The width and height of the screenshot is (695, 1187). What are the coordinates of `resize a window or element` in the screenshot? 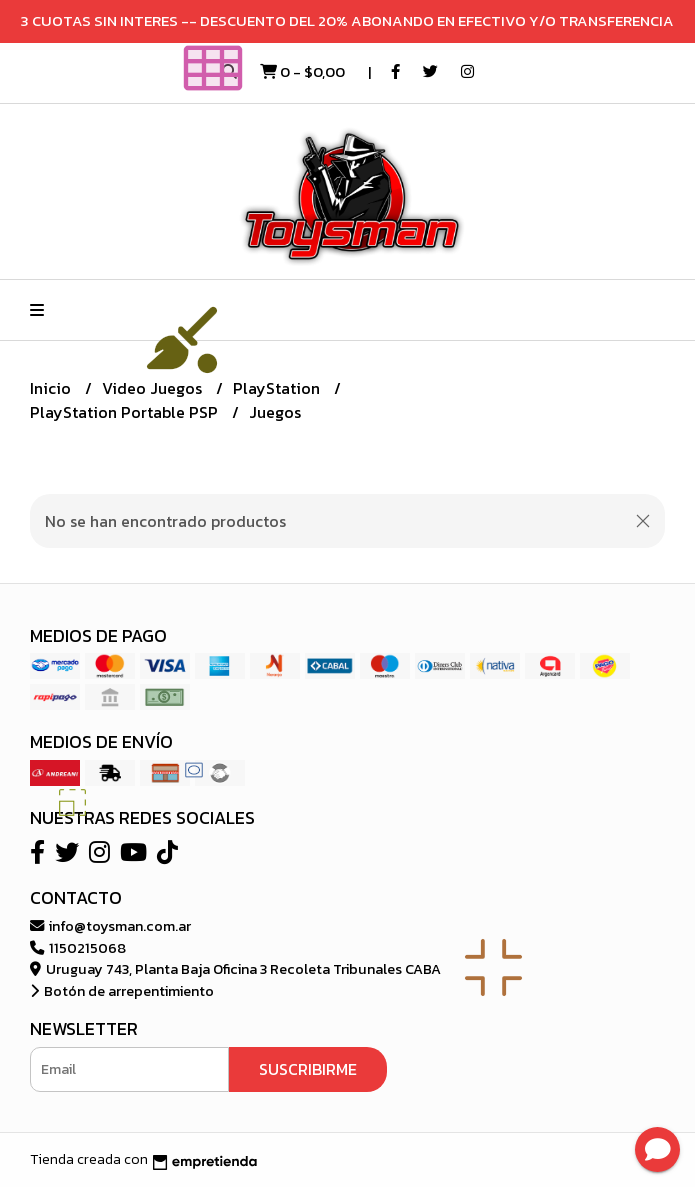 It's located at (72, 802).